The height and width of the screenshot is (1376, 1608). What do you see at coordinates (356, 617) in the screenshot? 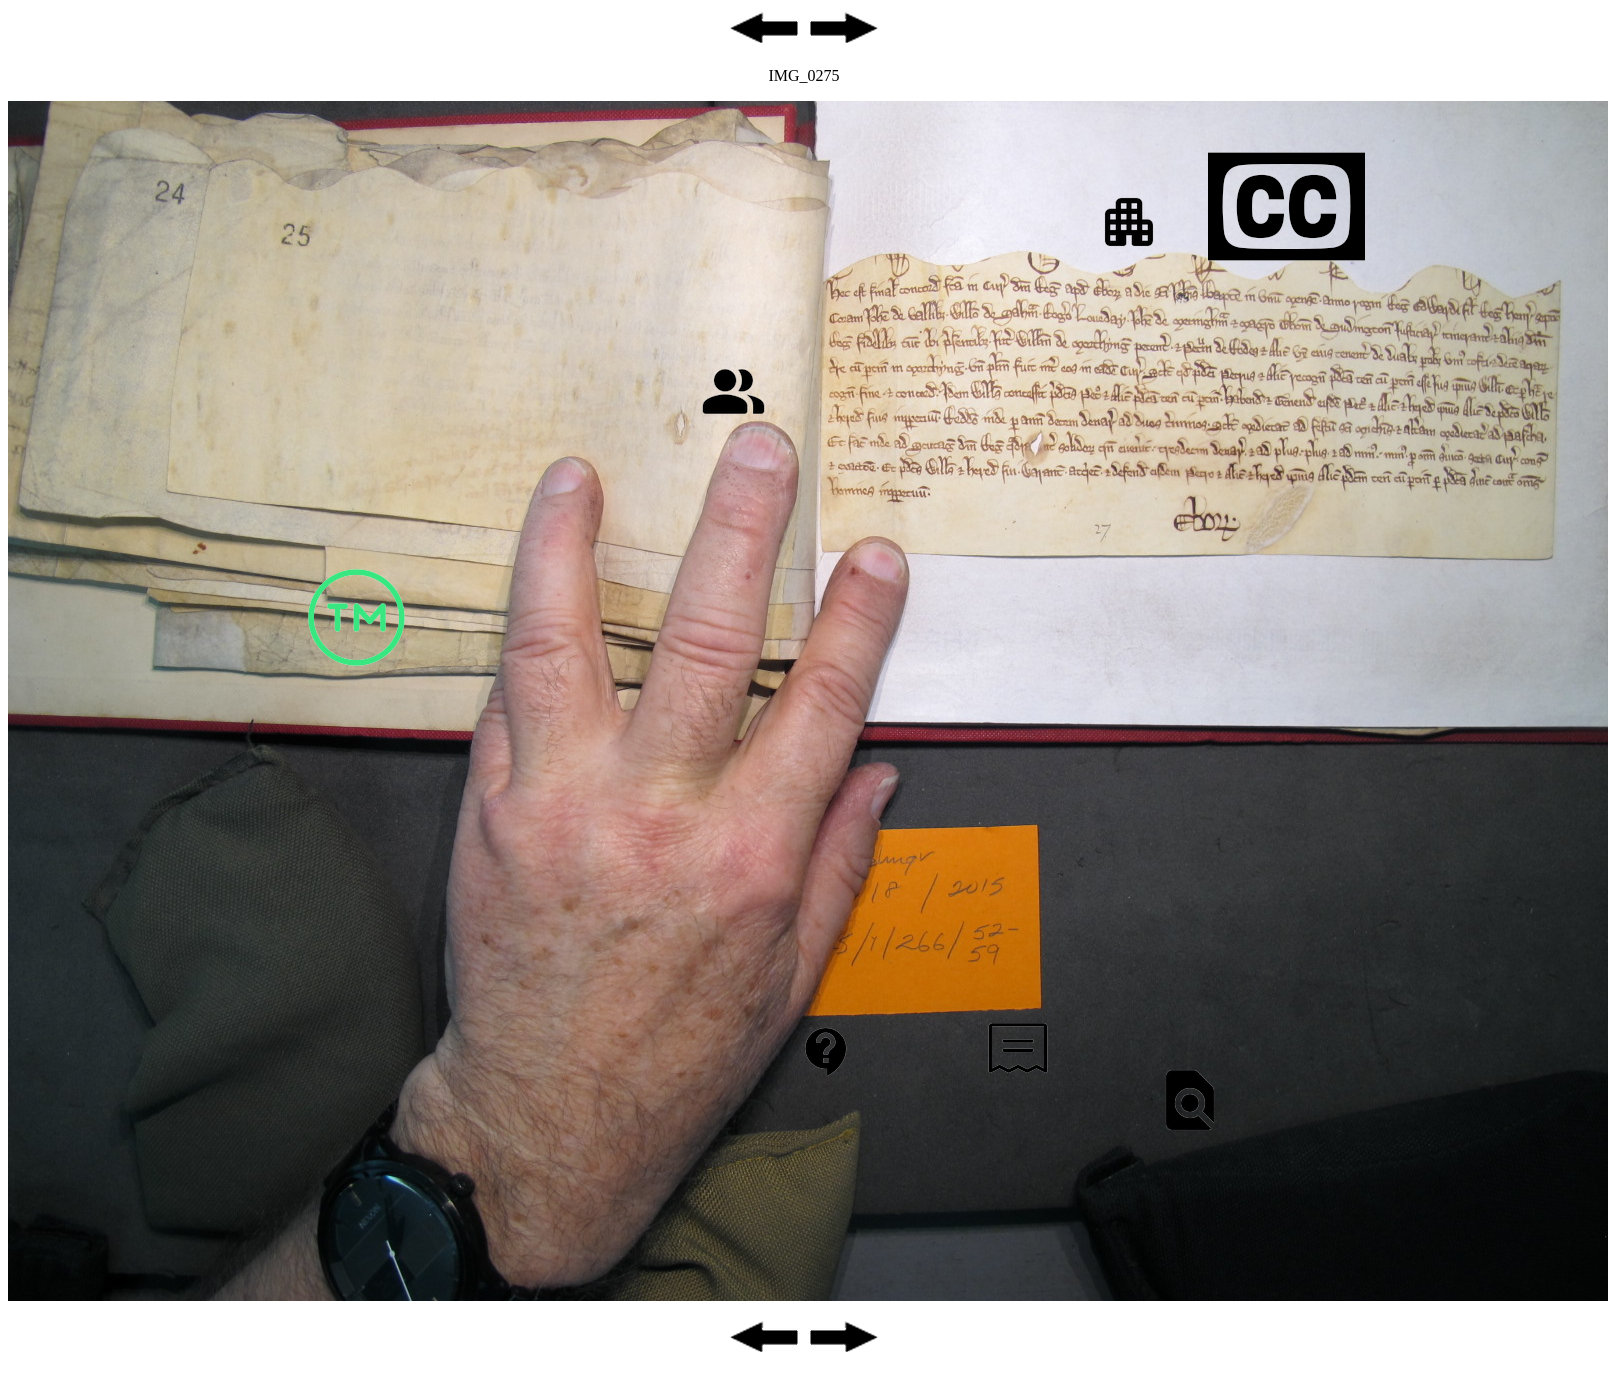
I see `indicates trademarked content or branding` at bounding box center [356, 617].